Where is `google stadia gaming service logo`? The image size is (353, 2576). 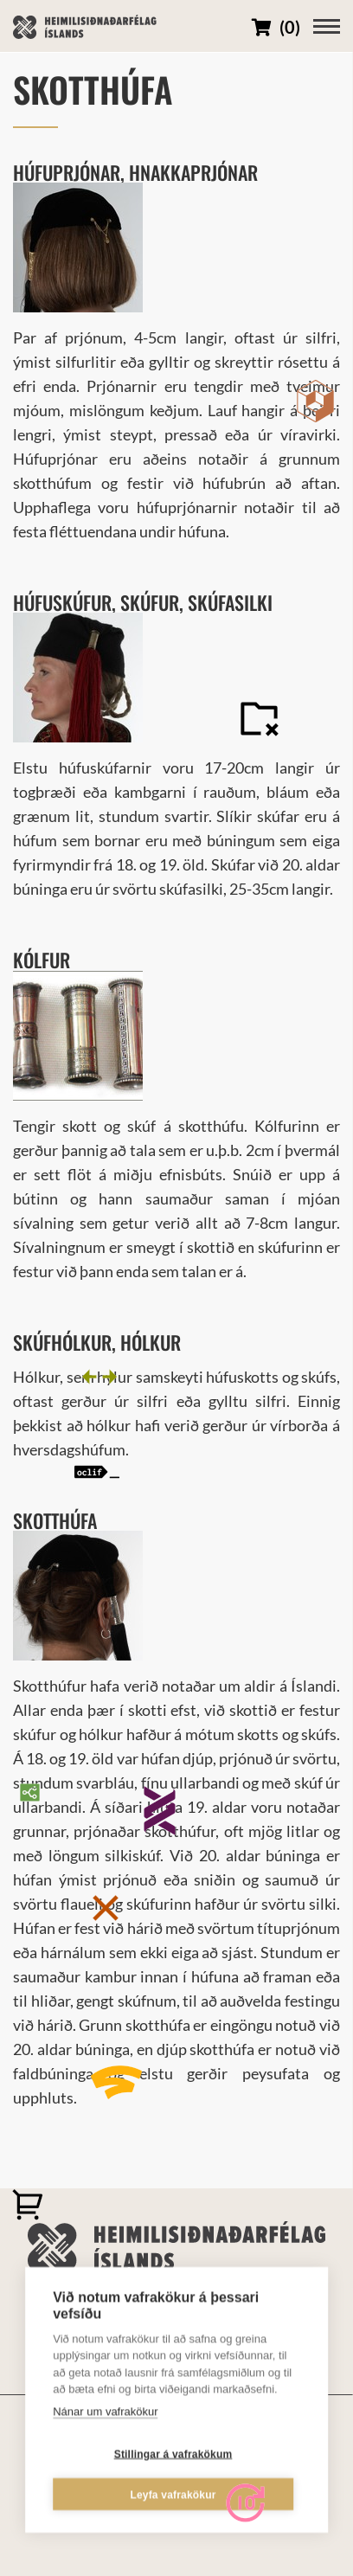 google stadia gaming service logo is located at coordinates (116, 2082).